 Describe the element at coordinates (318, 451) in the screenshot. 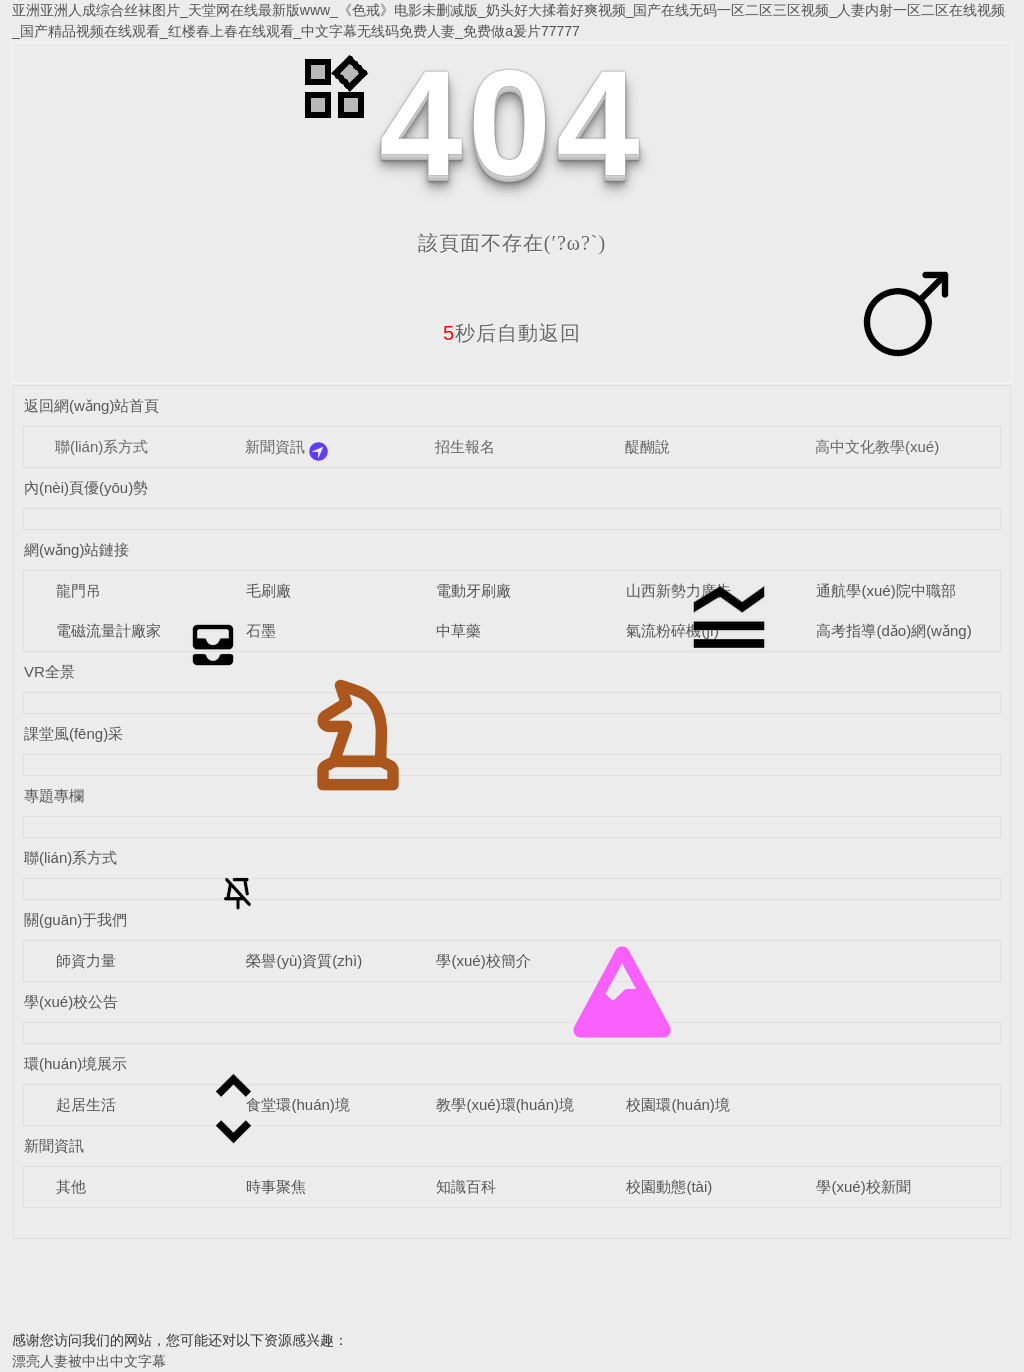

I see `navigate to current location` at that location.